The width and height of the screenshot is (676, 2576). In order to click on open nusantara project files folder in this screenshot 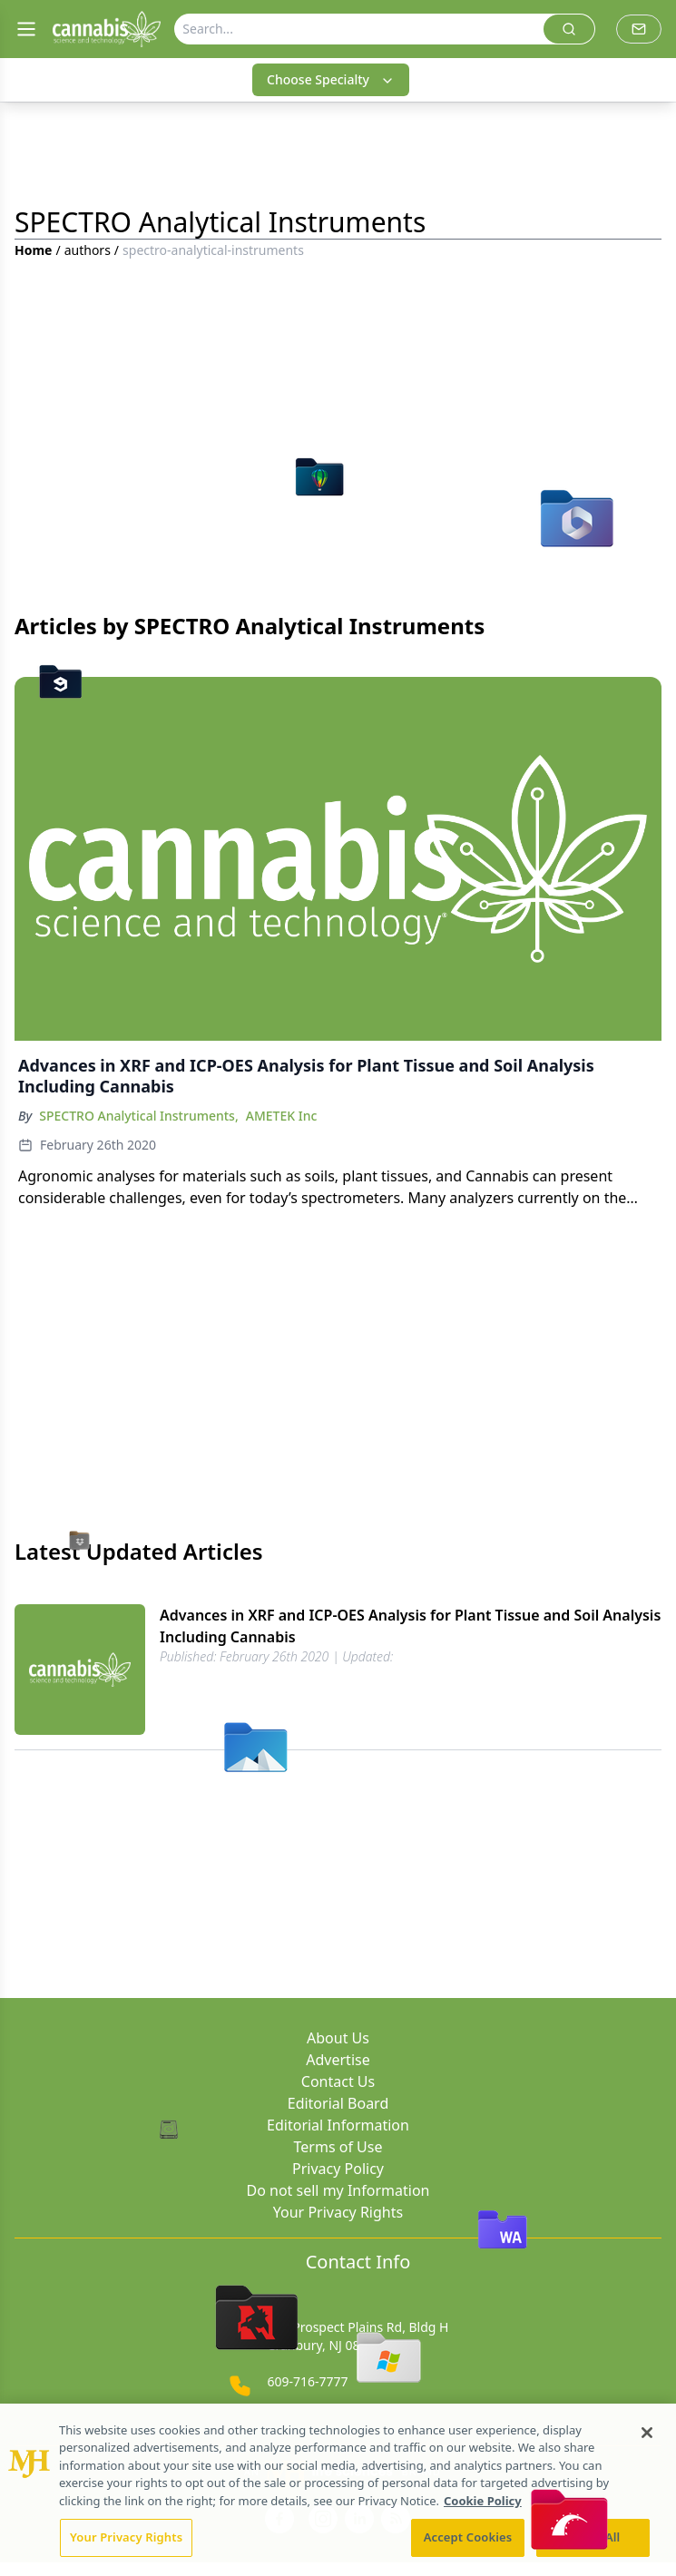, I will do `click(256, 2319)`.